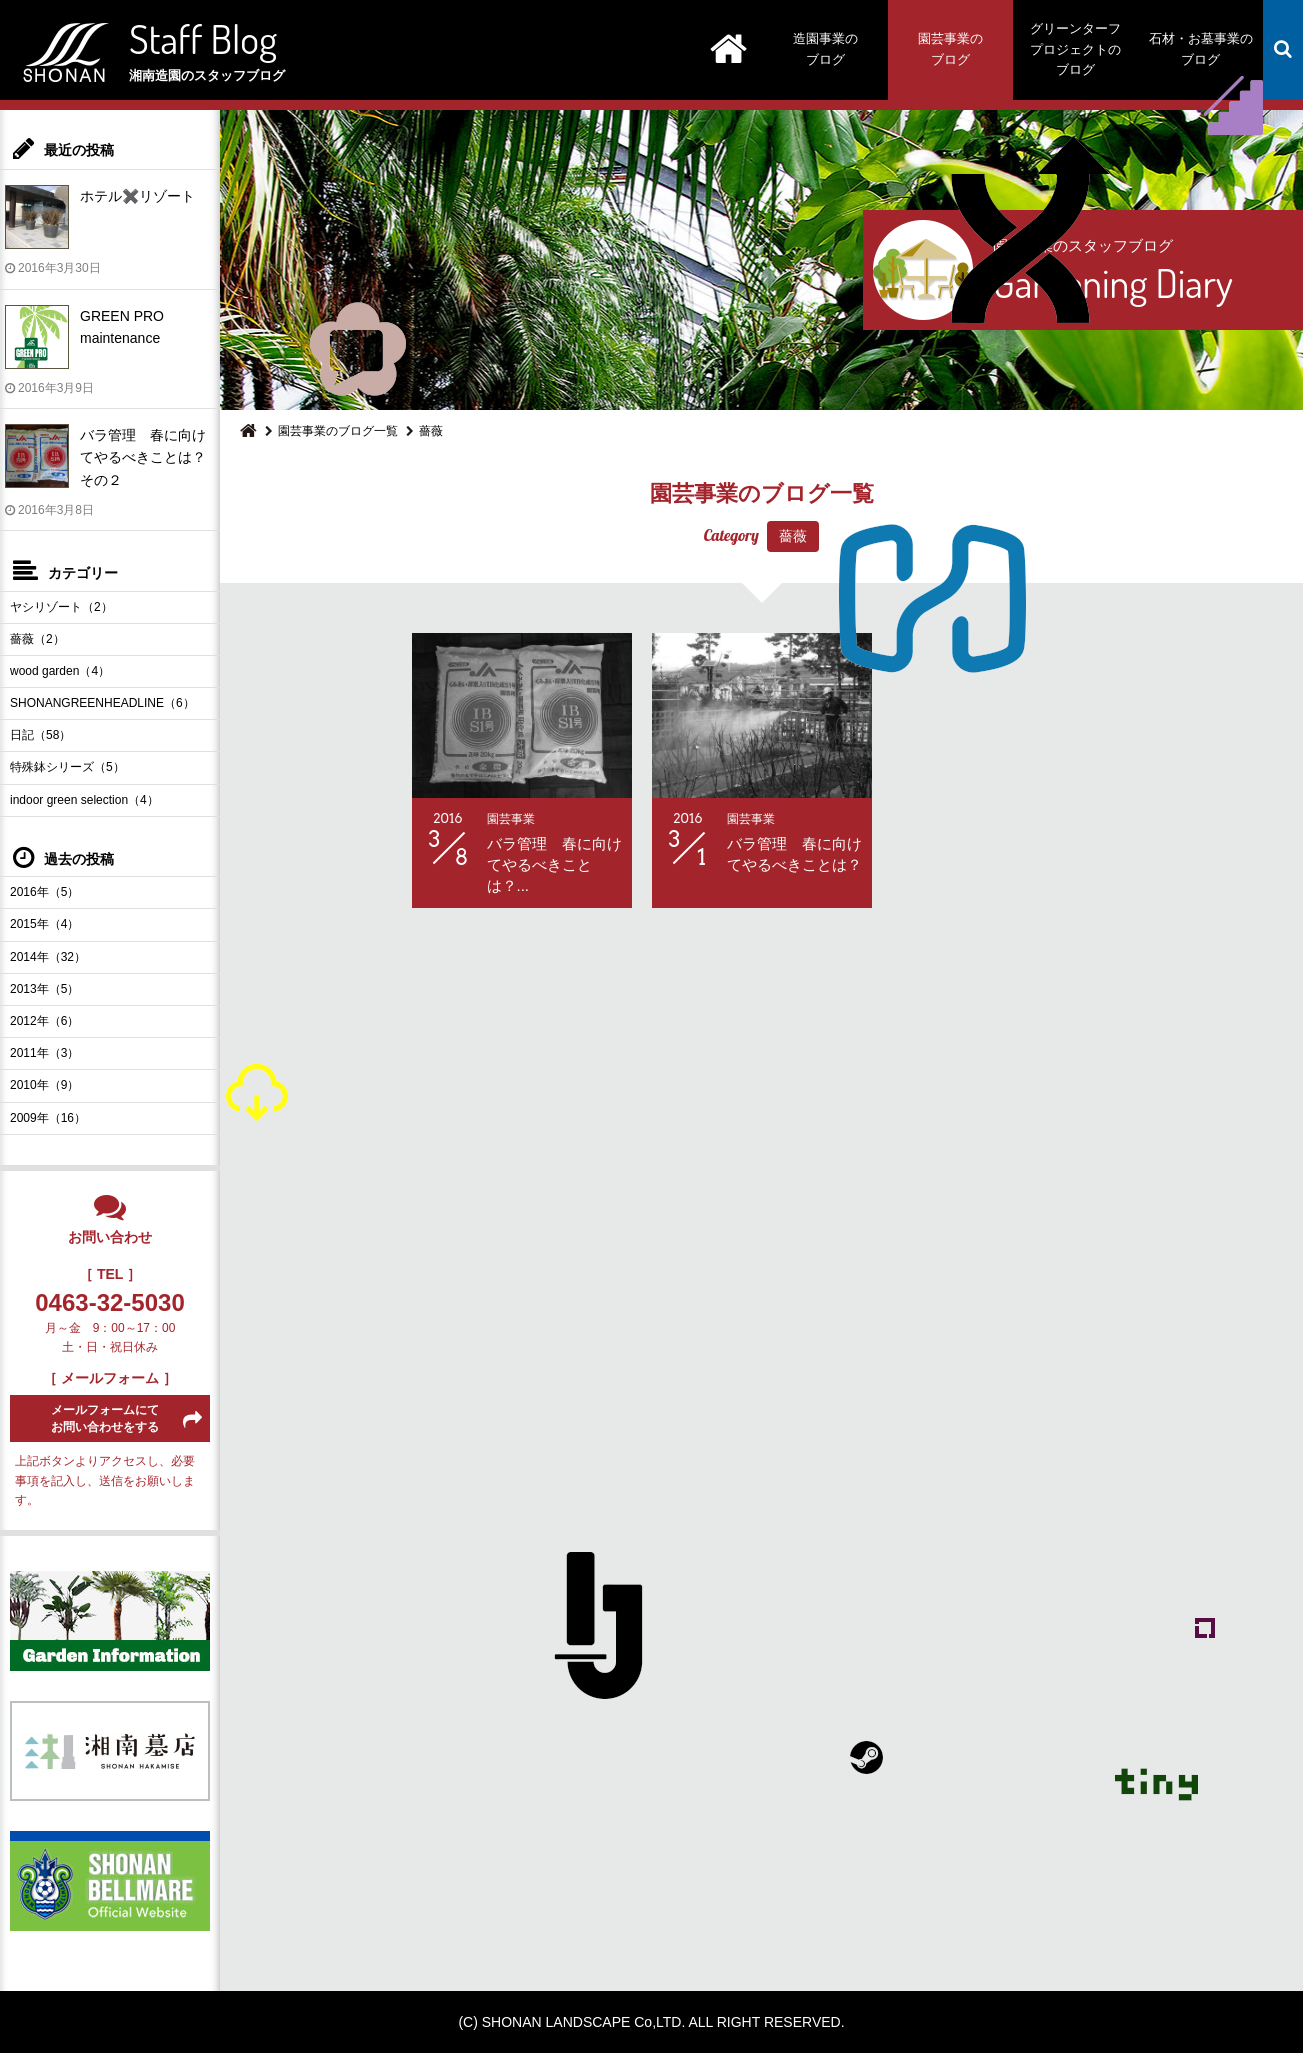  Describe the element at coordinates (1030, 229) in the screenshot. I see `open git extensions application` at that location.